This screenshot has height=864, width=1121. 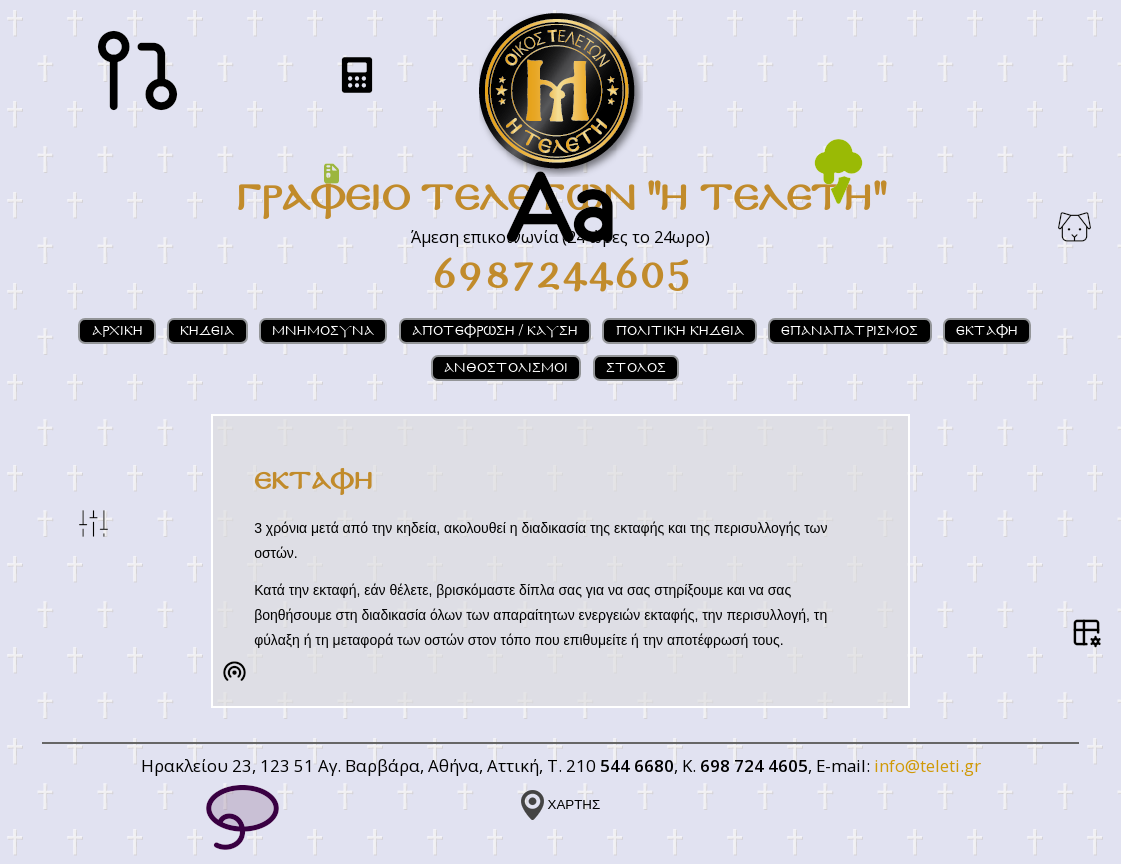 What do you see at coordinates (93, 523) in the screenshot?
I see `adjust settings or preferences` at bounding box center [93, 523].